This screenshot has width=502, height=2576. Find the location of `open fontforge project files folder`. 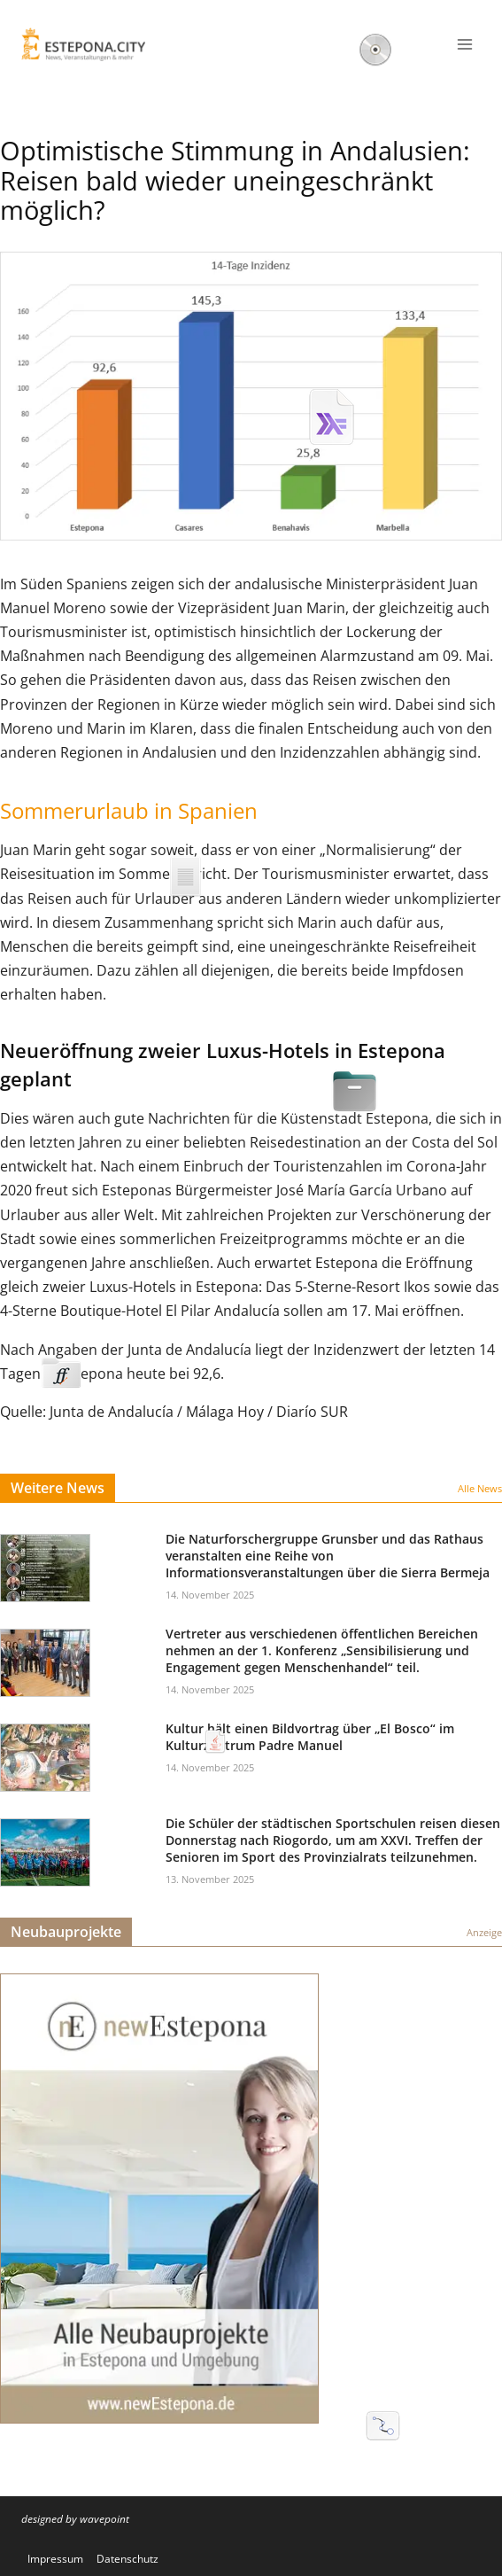

open fontforge project files folder is located at coordinates (61, 1374).